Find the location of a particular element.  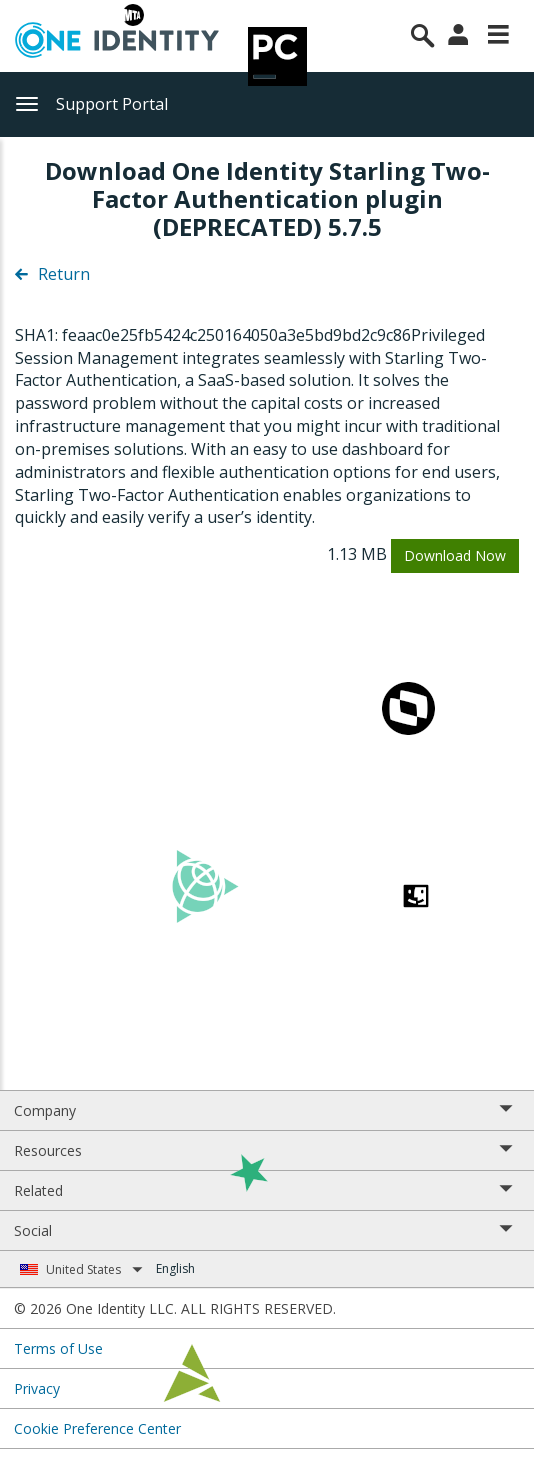

totvs company logo is located at coordinates (408, 708).